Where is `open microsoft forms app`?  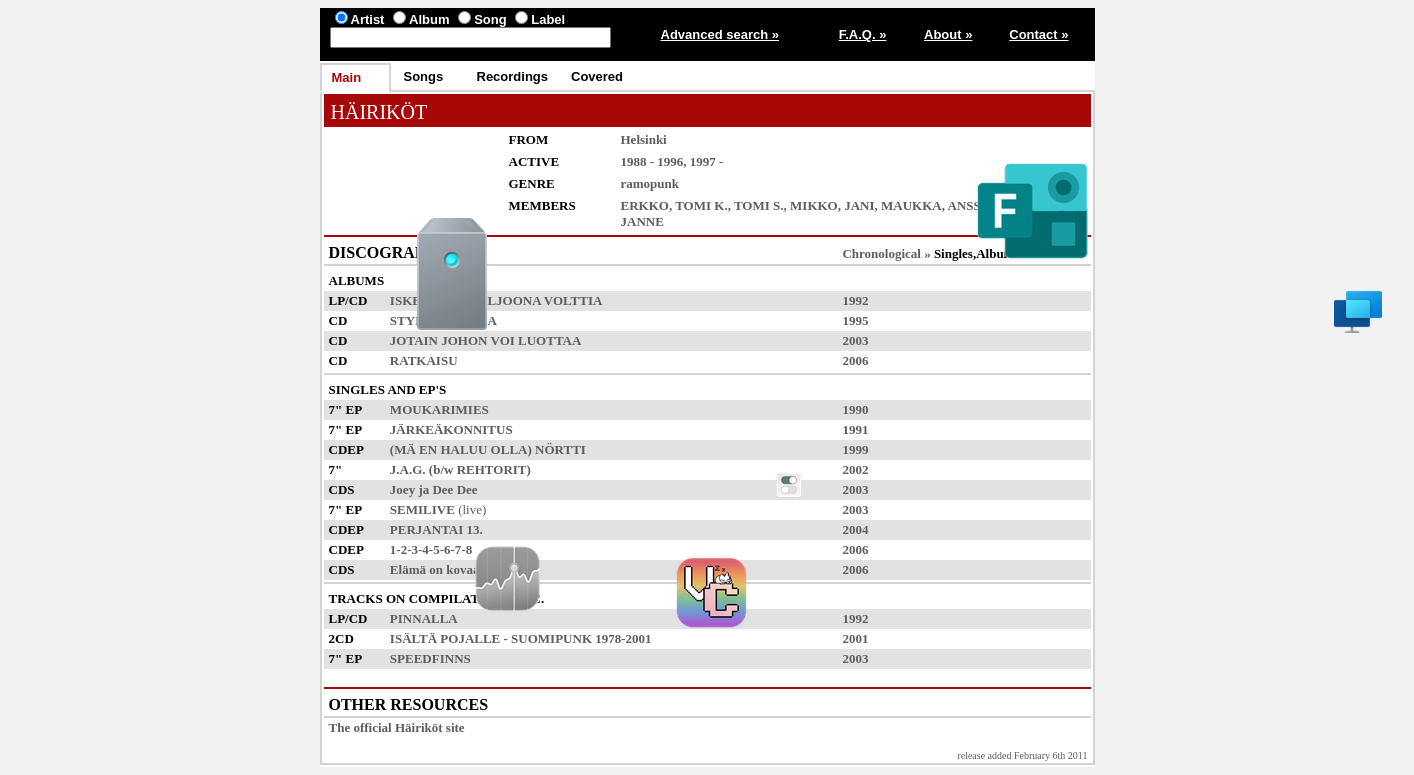 open microsoft forms app is located at coordinates (1032, 211).